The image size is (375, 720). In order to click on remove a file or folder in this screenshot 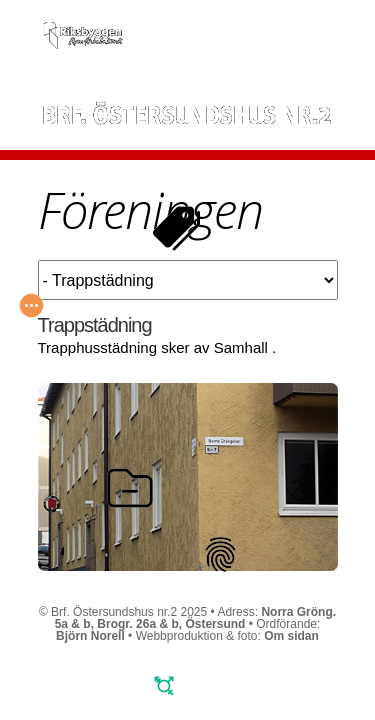, I will do `click(130, 488)`.